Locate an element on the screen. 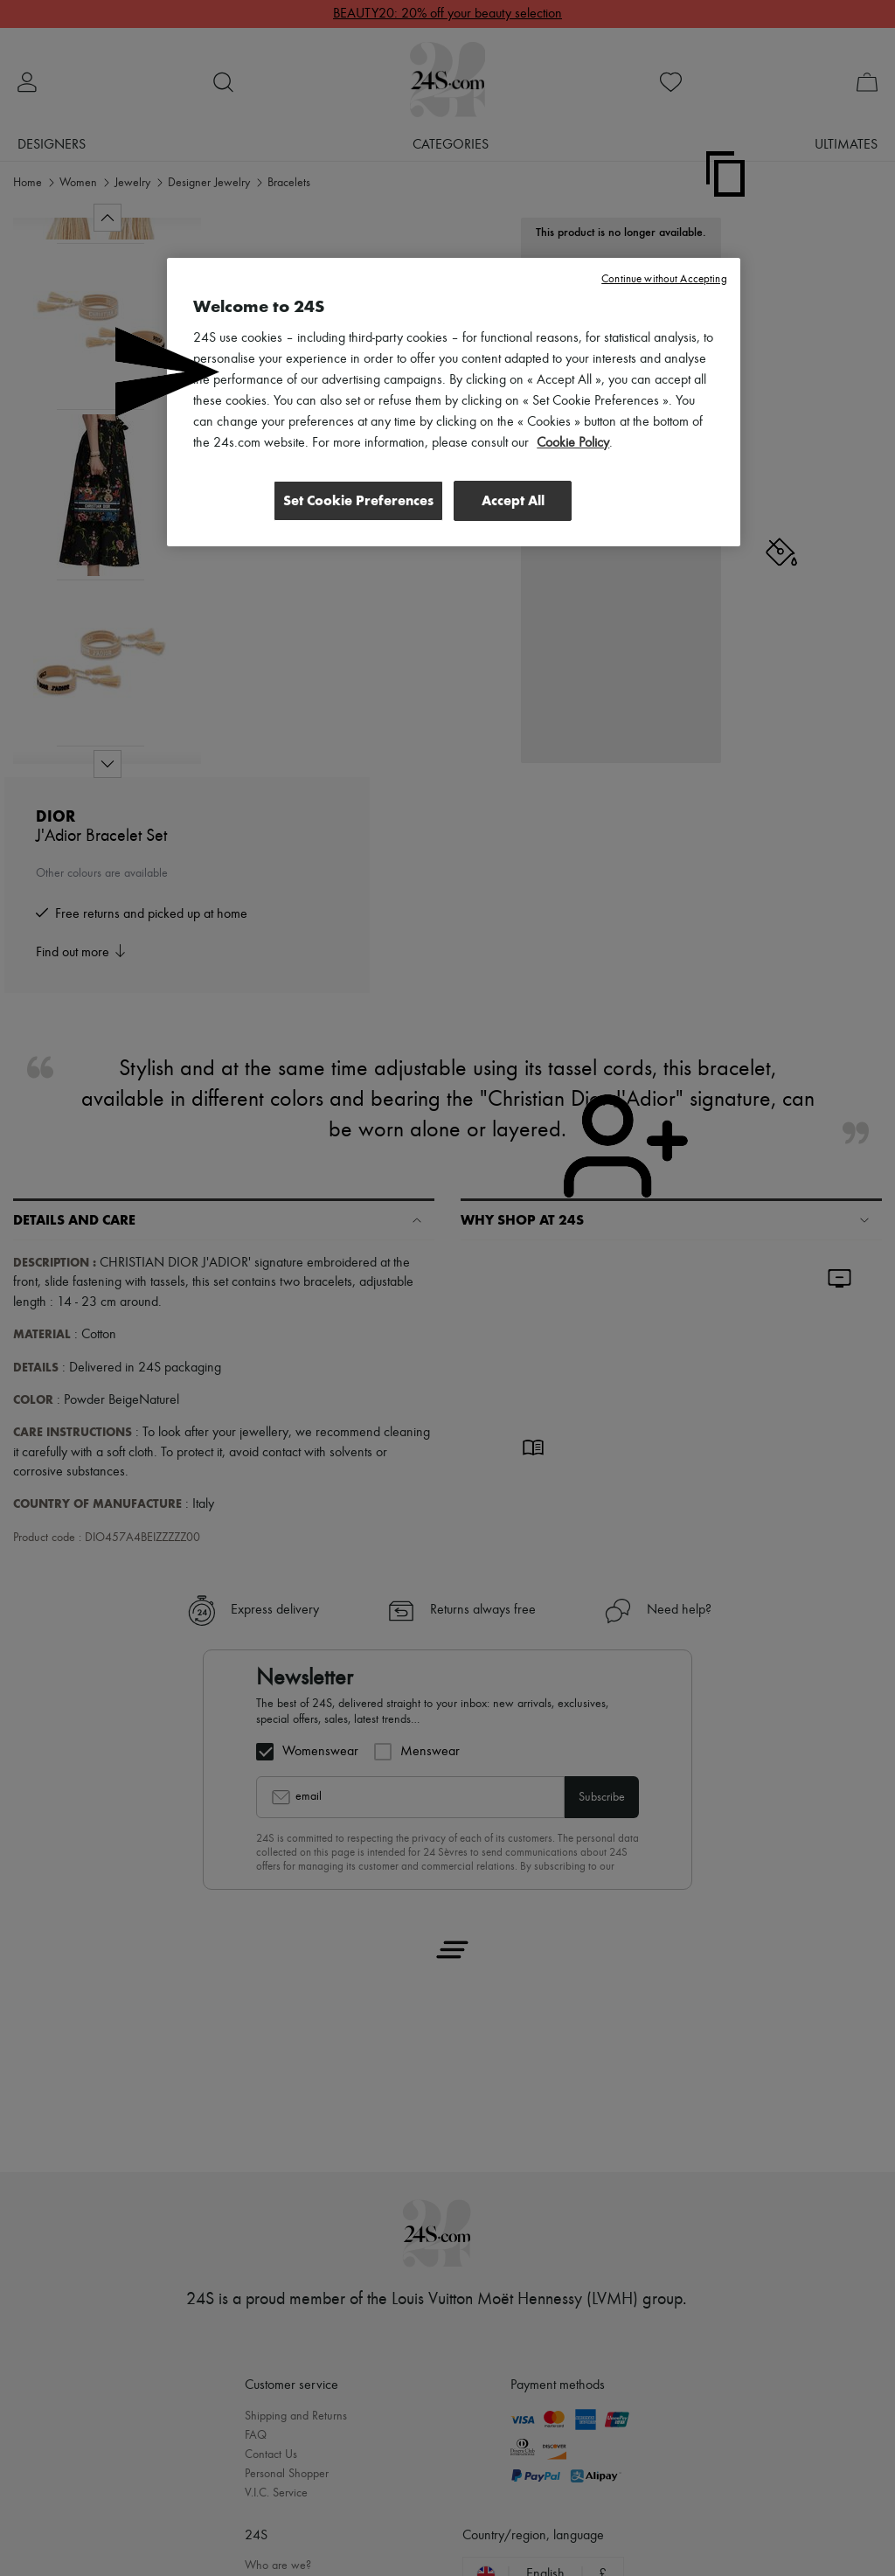  add a new contact or friend is located at coordinates (626, 1146).